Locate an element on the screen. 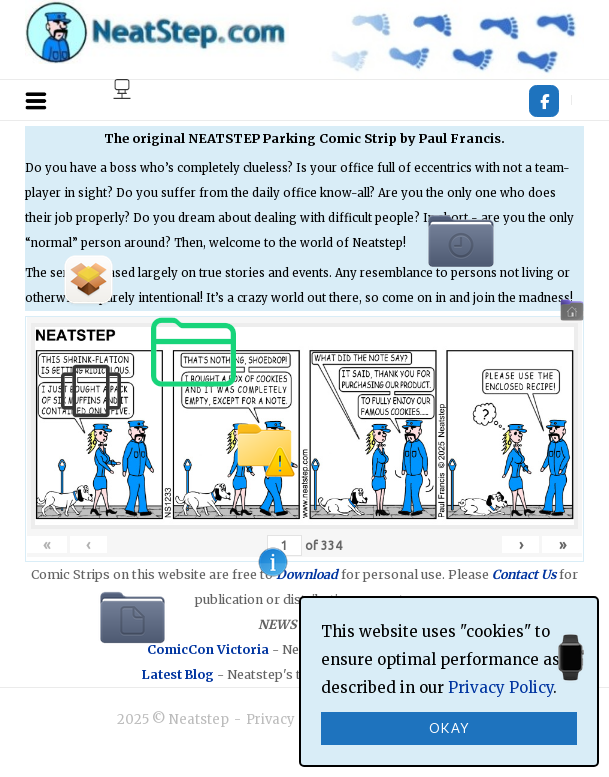  open file manager is located at coordinates (193, 349).